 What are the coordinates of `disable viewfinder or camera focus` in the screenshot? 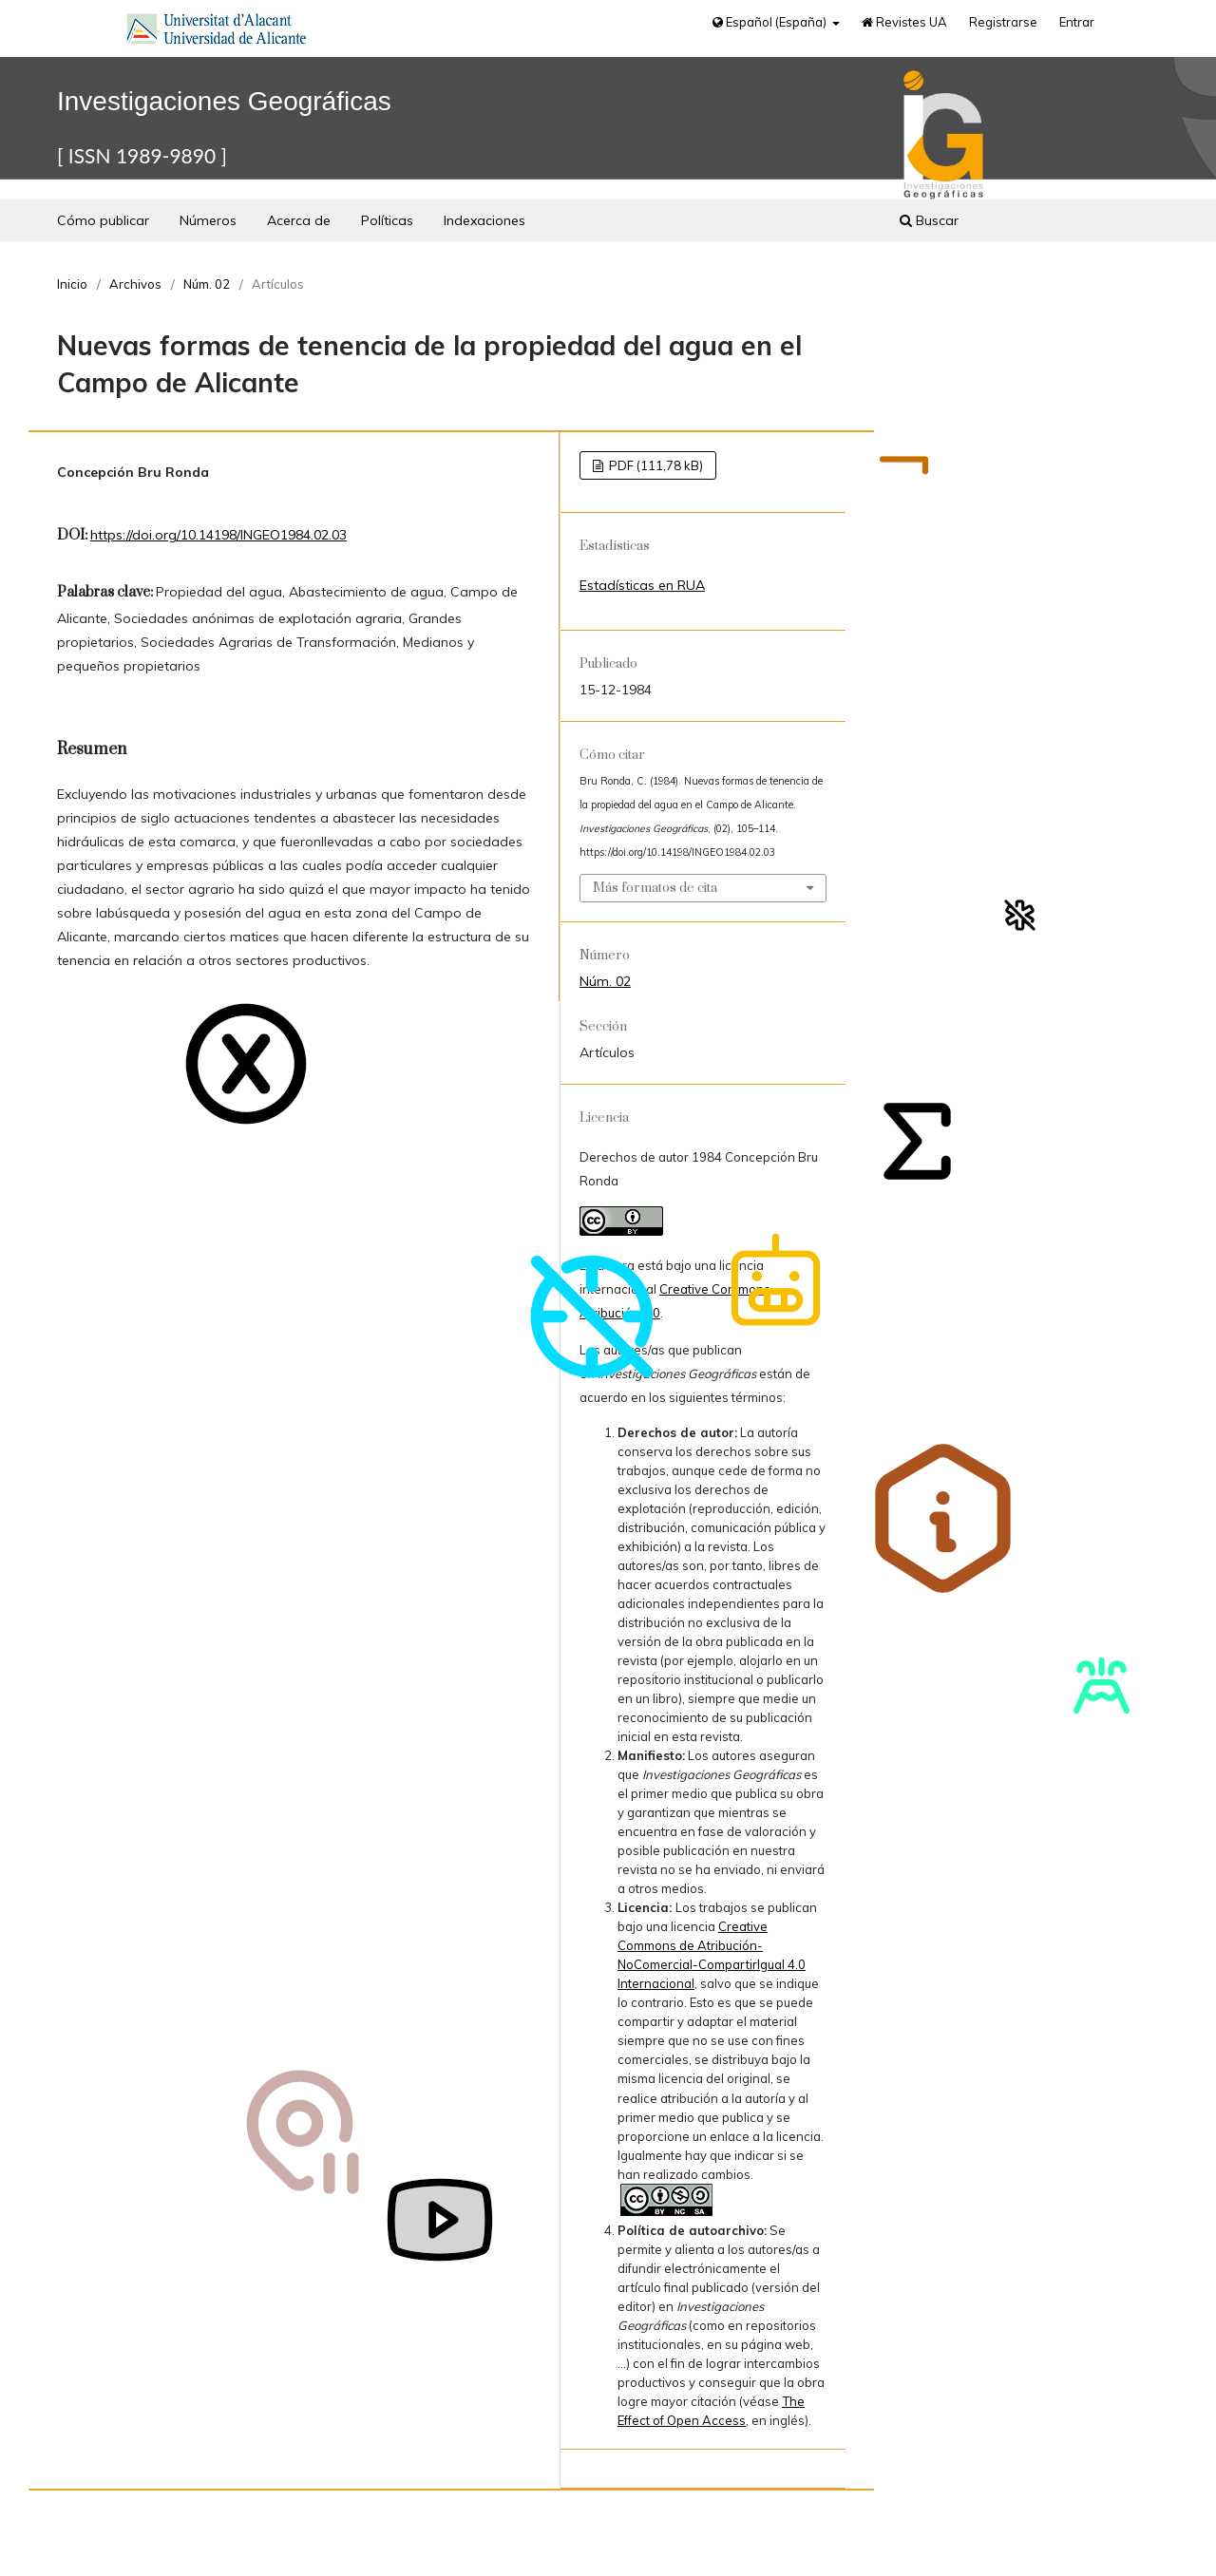 It's located at (592, 1316).